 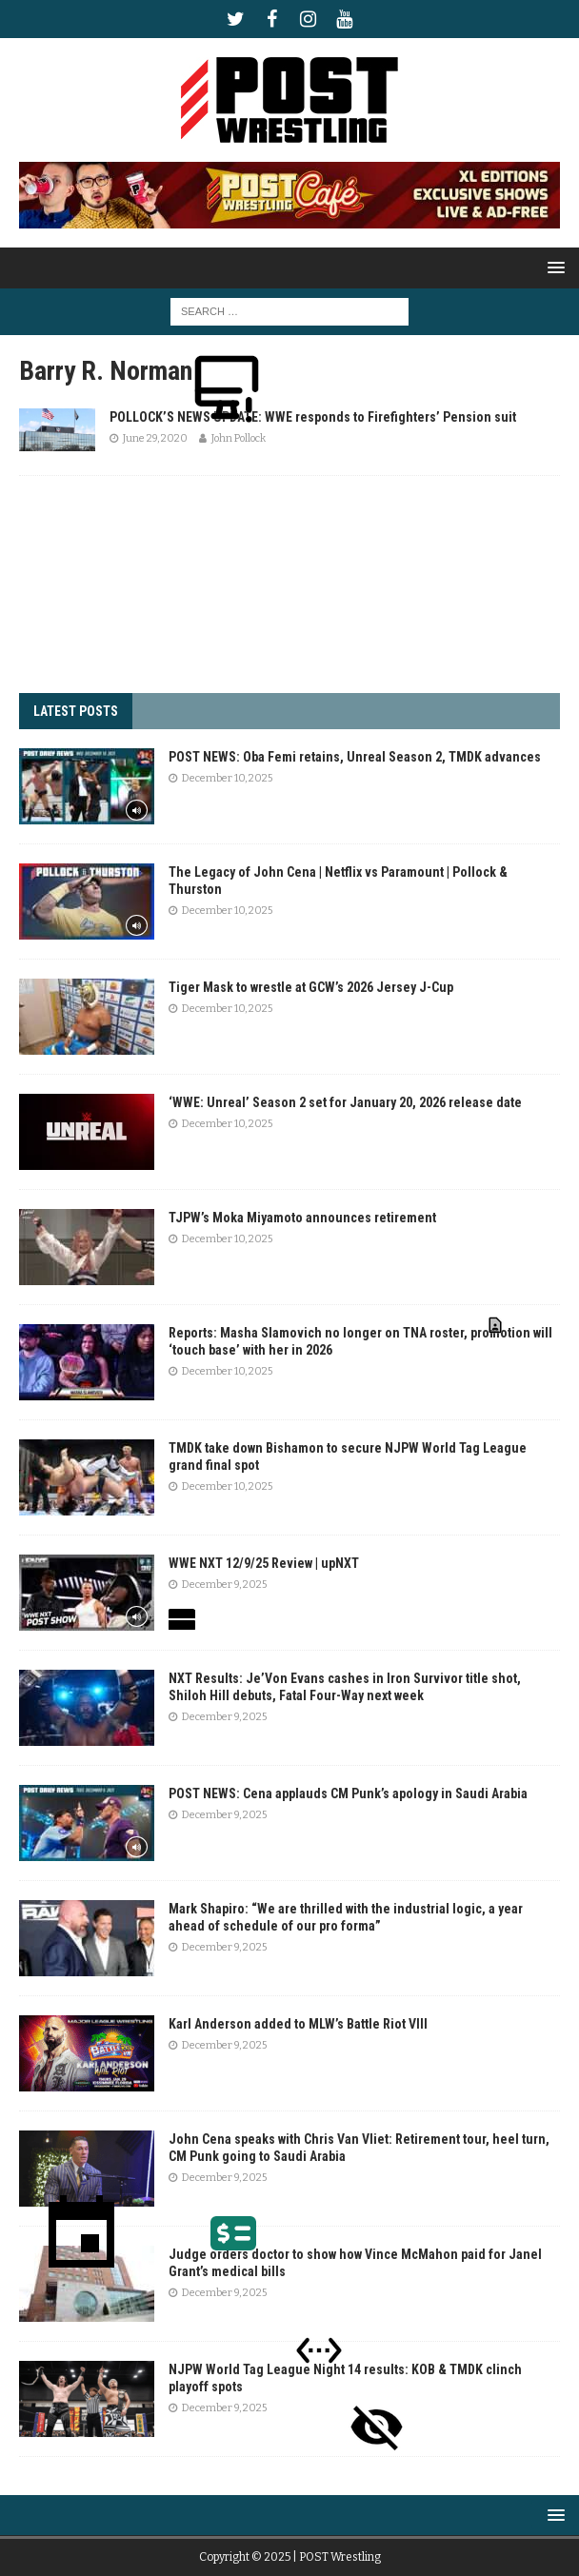 What do you see at coordinates (495, 1325) in the screenshot?
I see `view contact details` at bounding box center [495, 1325].